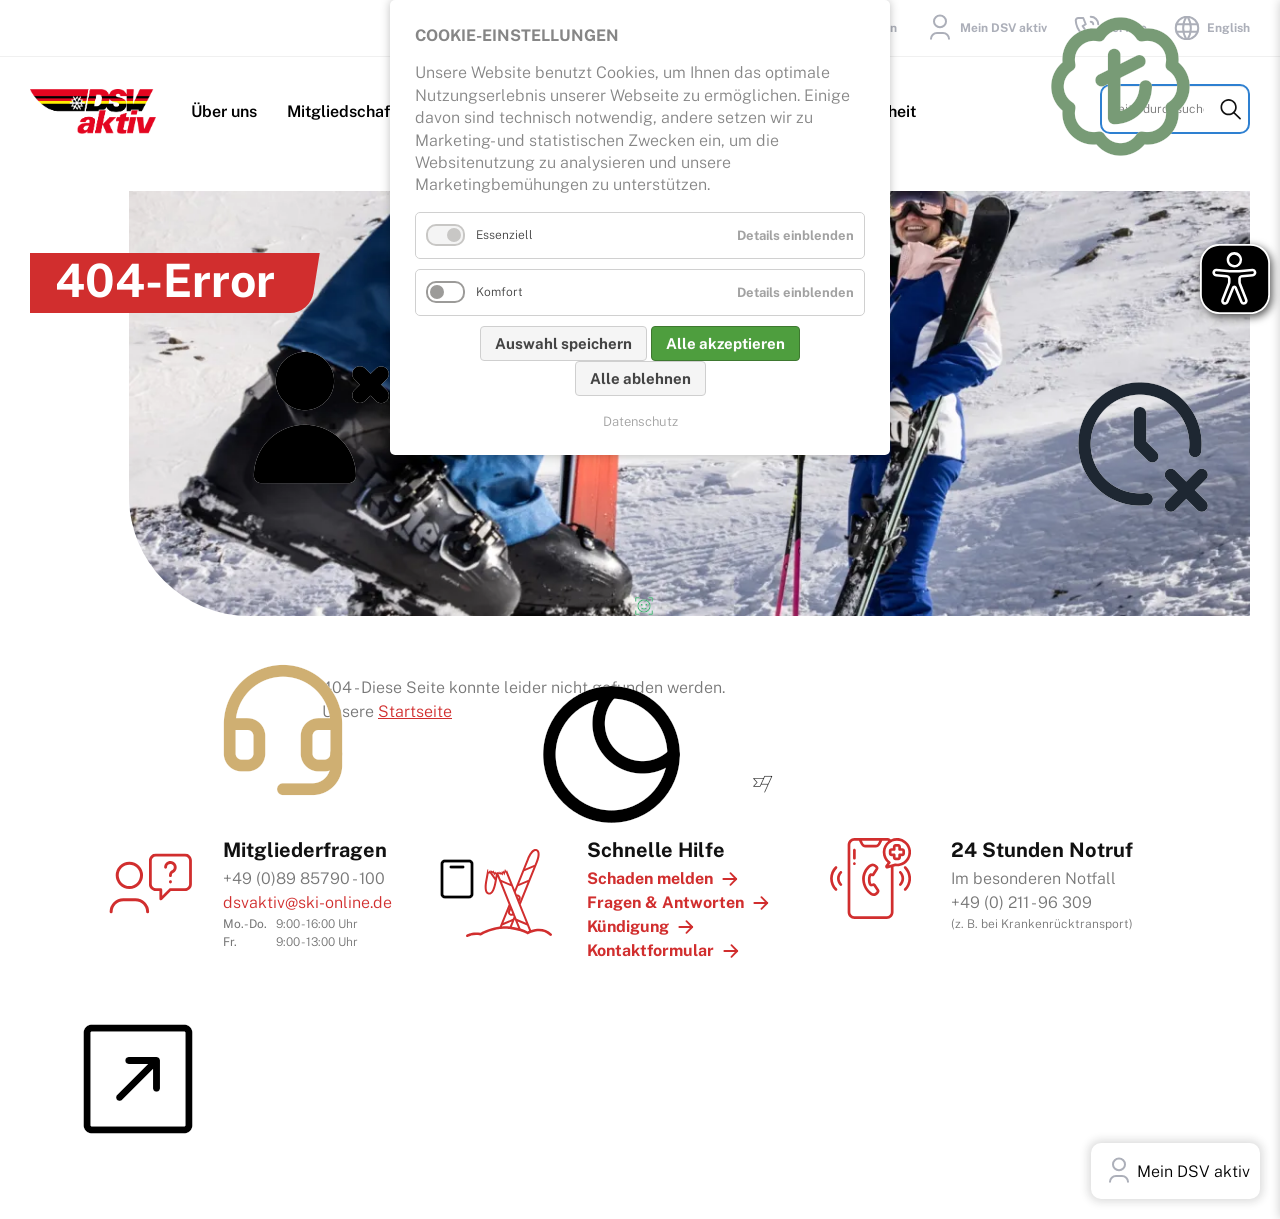 This screenshot has width=1280, height=1219. I want to click on open link in new window, so click(138, 1079).